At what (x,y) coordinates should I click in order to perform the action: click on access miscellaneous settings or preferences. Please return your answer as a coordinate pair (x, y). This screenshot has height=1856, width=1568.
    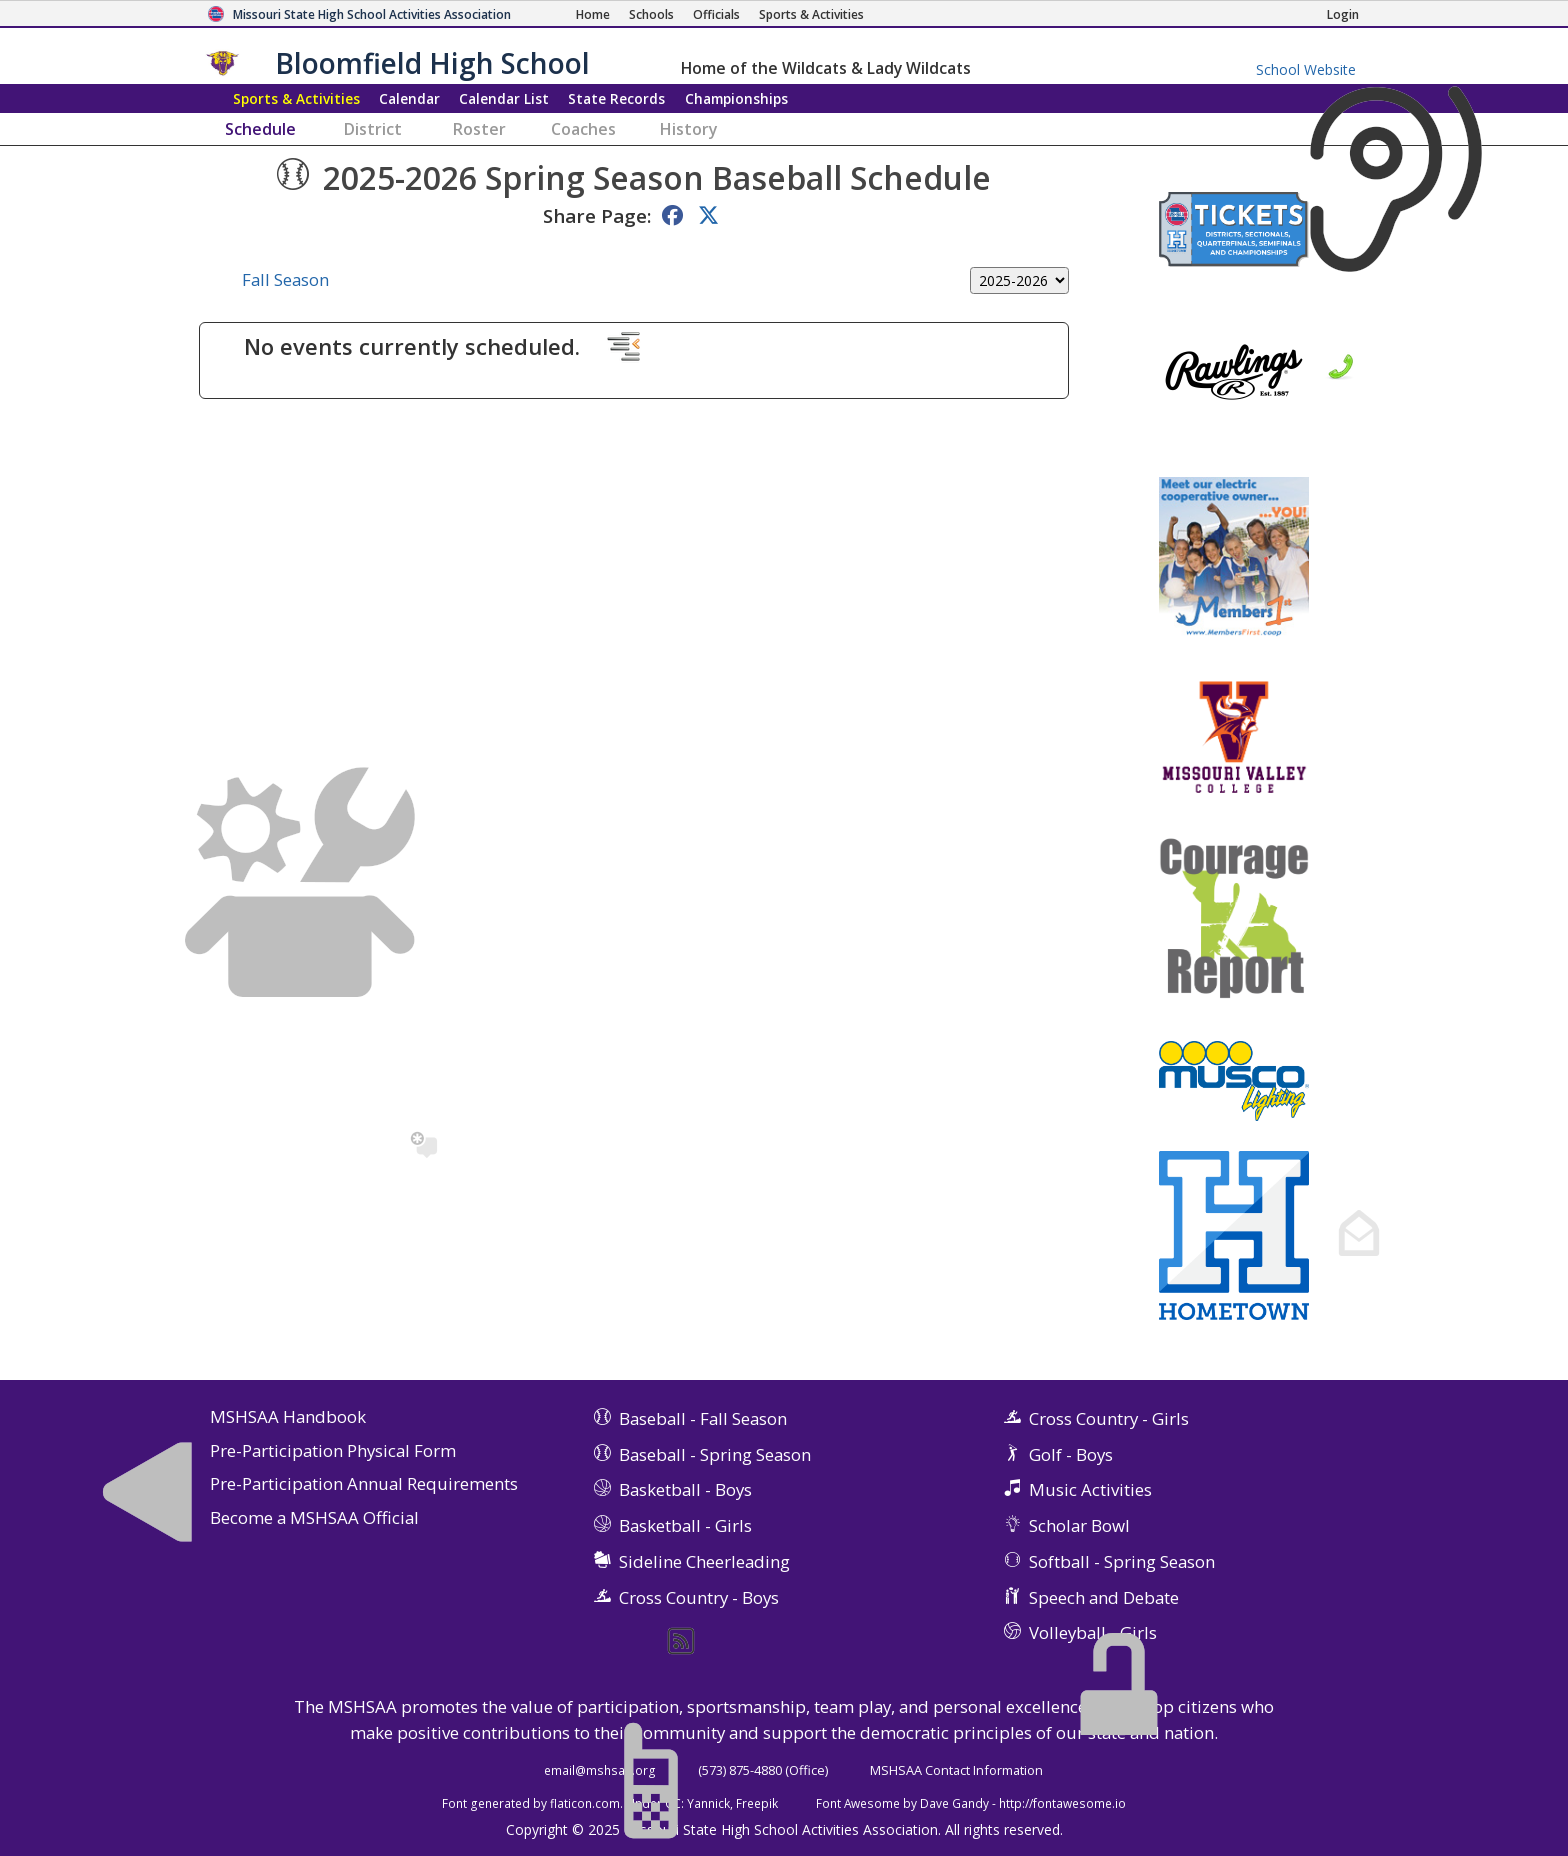
    Looking at the image, I should click on (300, 882).